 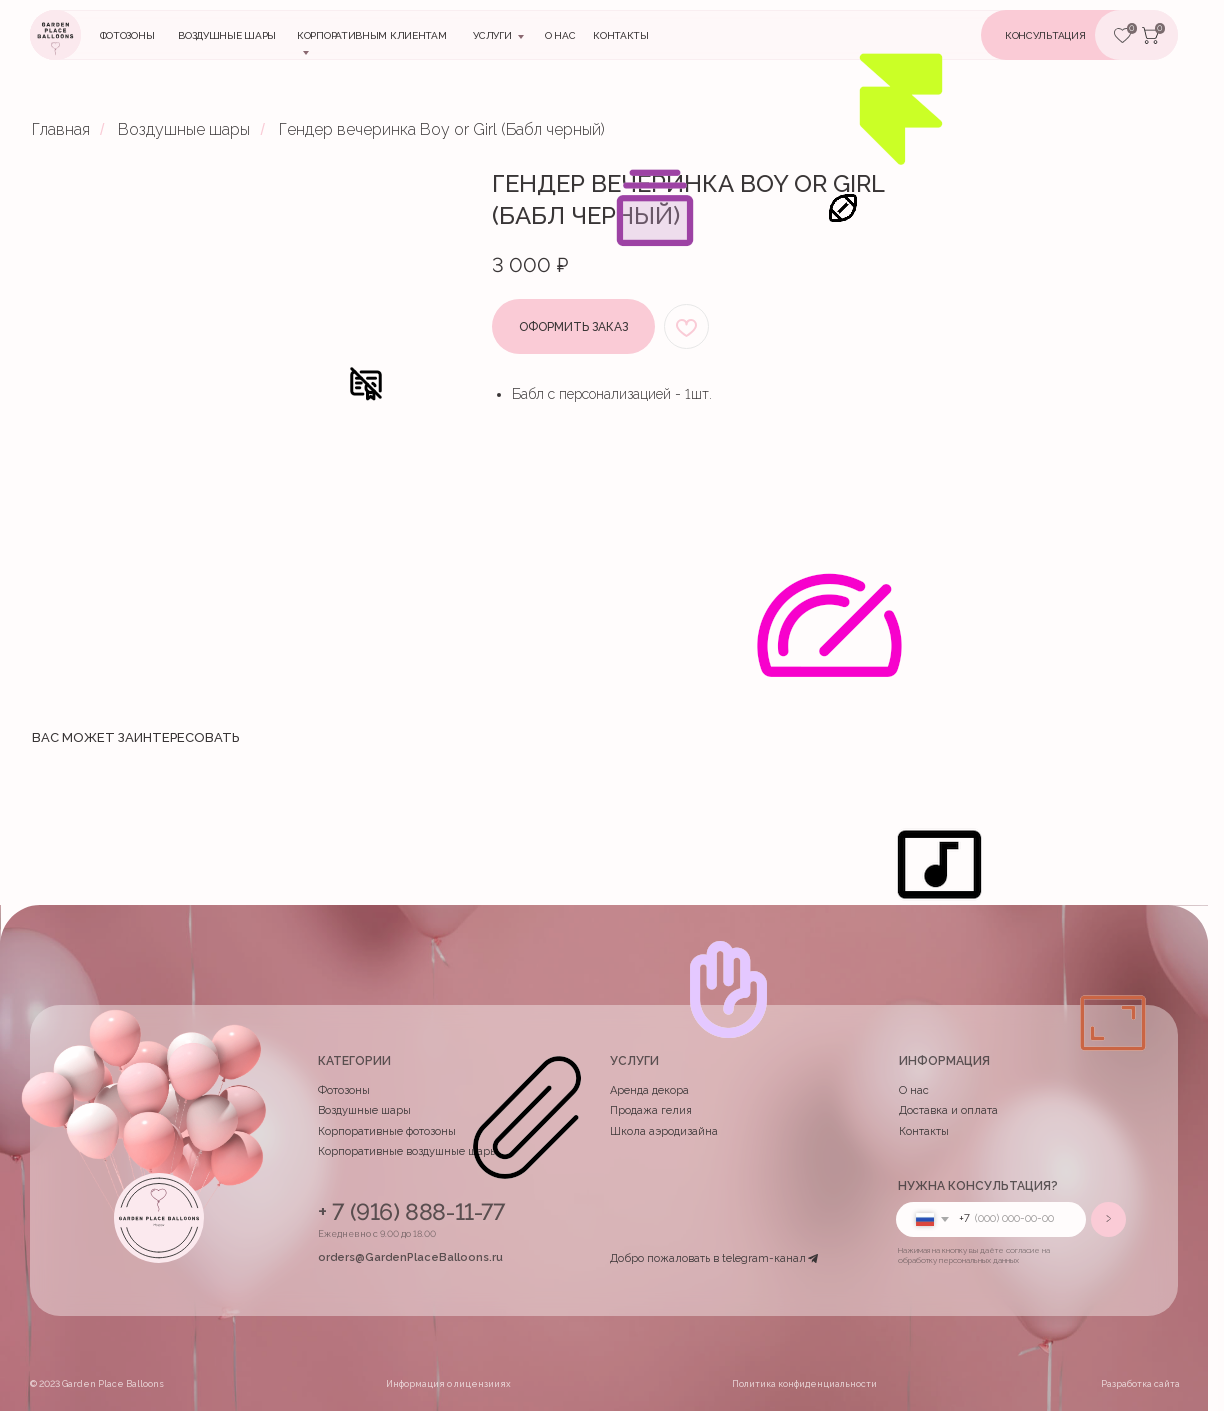 I want to click on view current speed or performance metrics, so click(x=829, y=630).